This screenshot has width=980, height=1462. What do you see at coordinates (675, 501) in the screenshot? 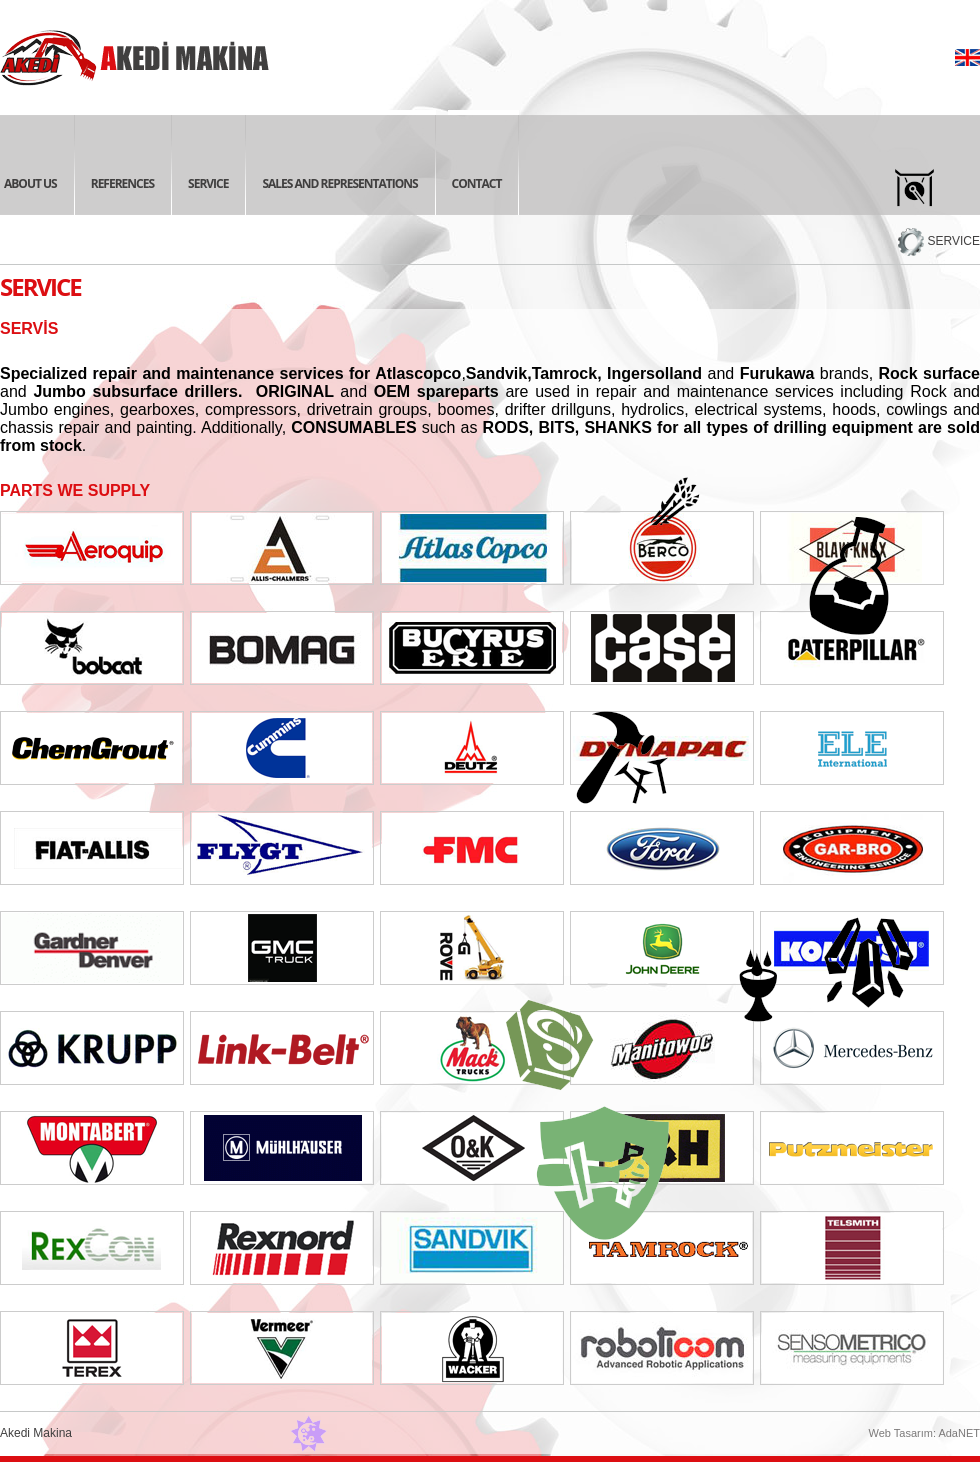
I see `select asparagus as an ingredient` at bounding box center [675, 501].